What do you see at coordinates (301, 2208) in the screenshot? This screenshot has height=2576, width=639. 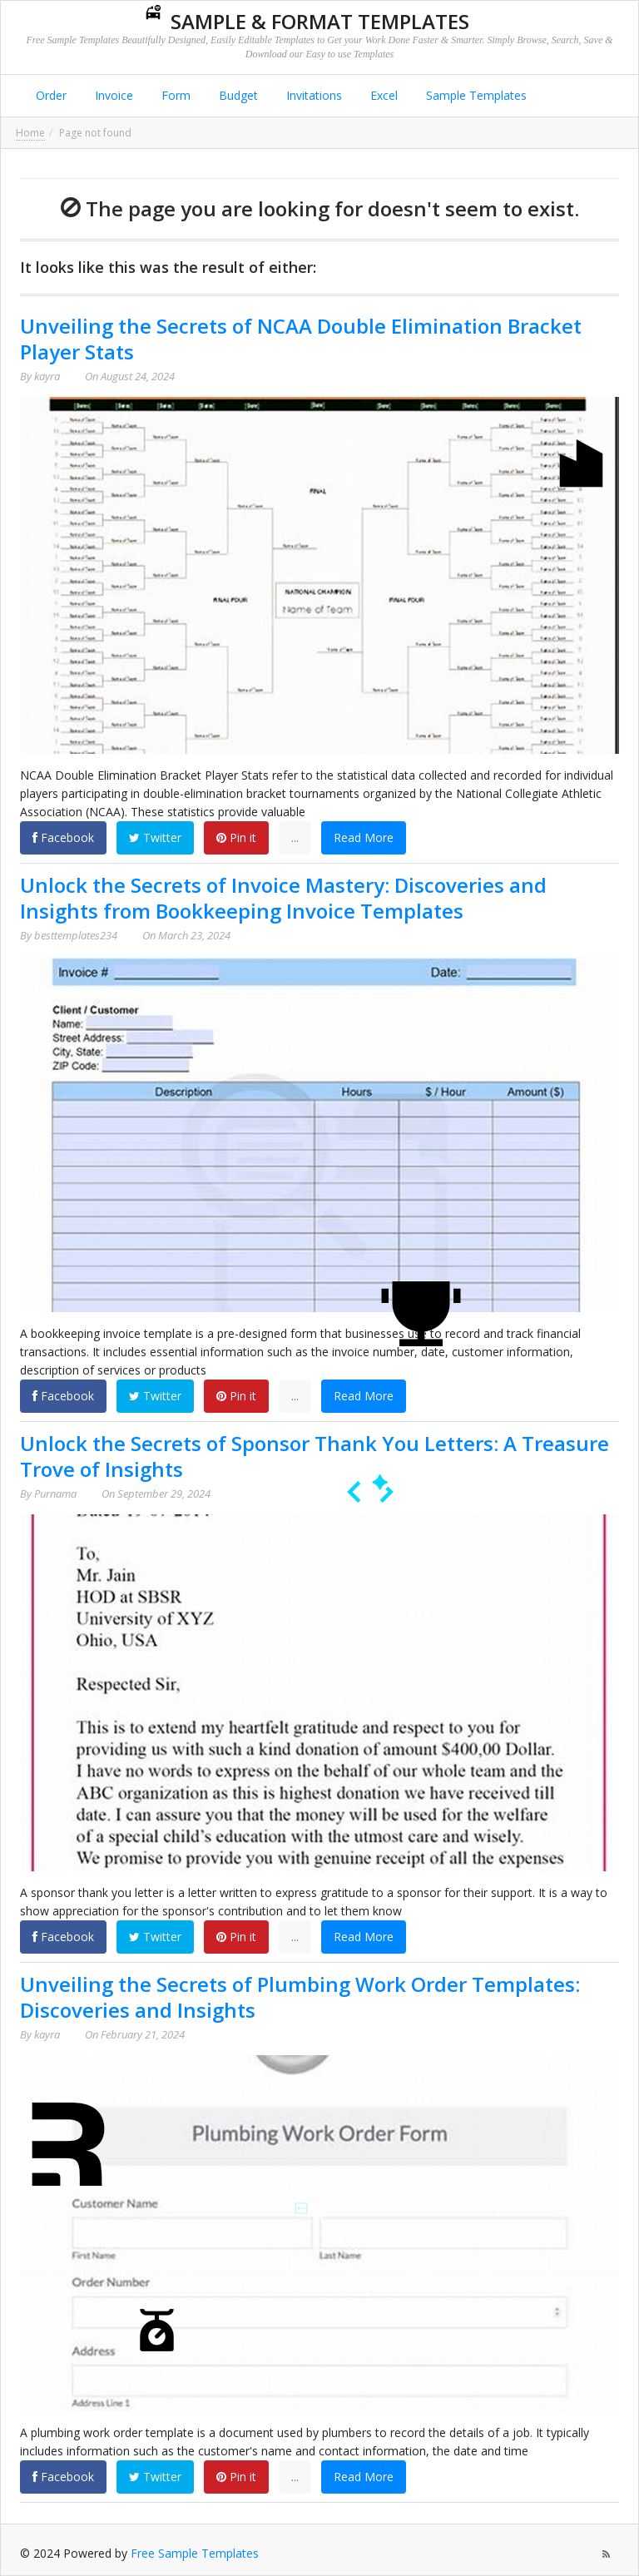 I see `adjust quantity or value up or down` at bounding box center [301, 2208].